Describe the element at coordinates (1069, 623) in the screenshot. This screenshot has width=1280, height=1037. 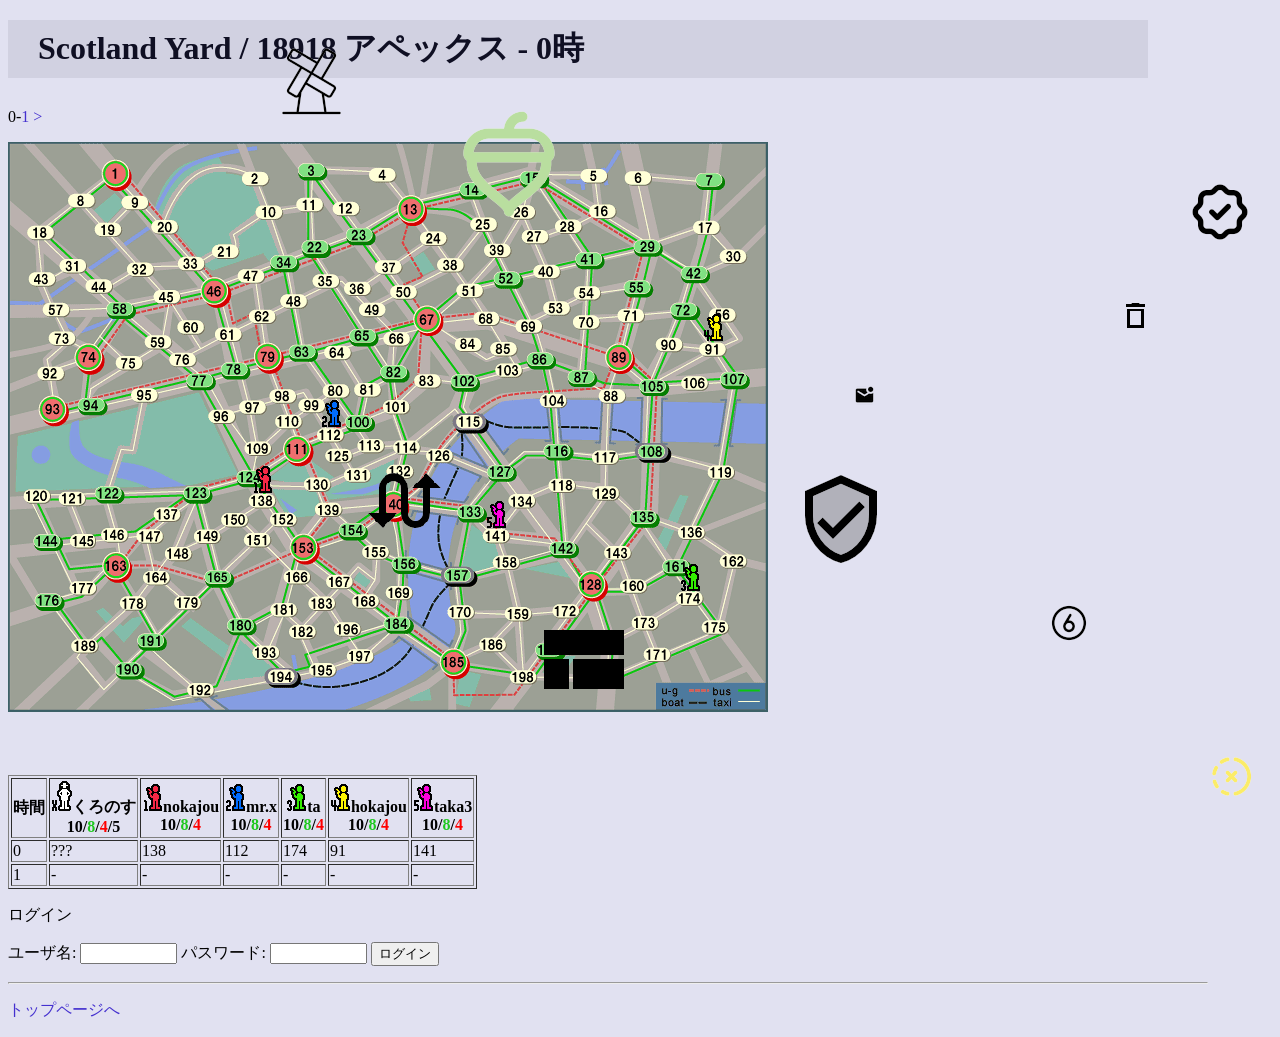
I see `indicates step six in a multi-step process` at that location.